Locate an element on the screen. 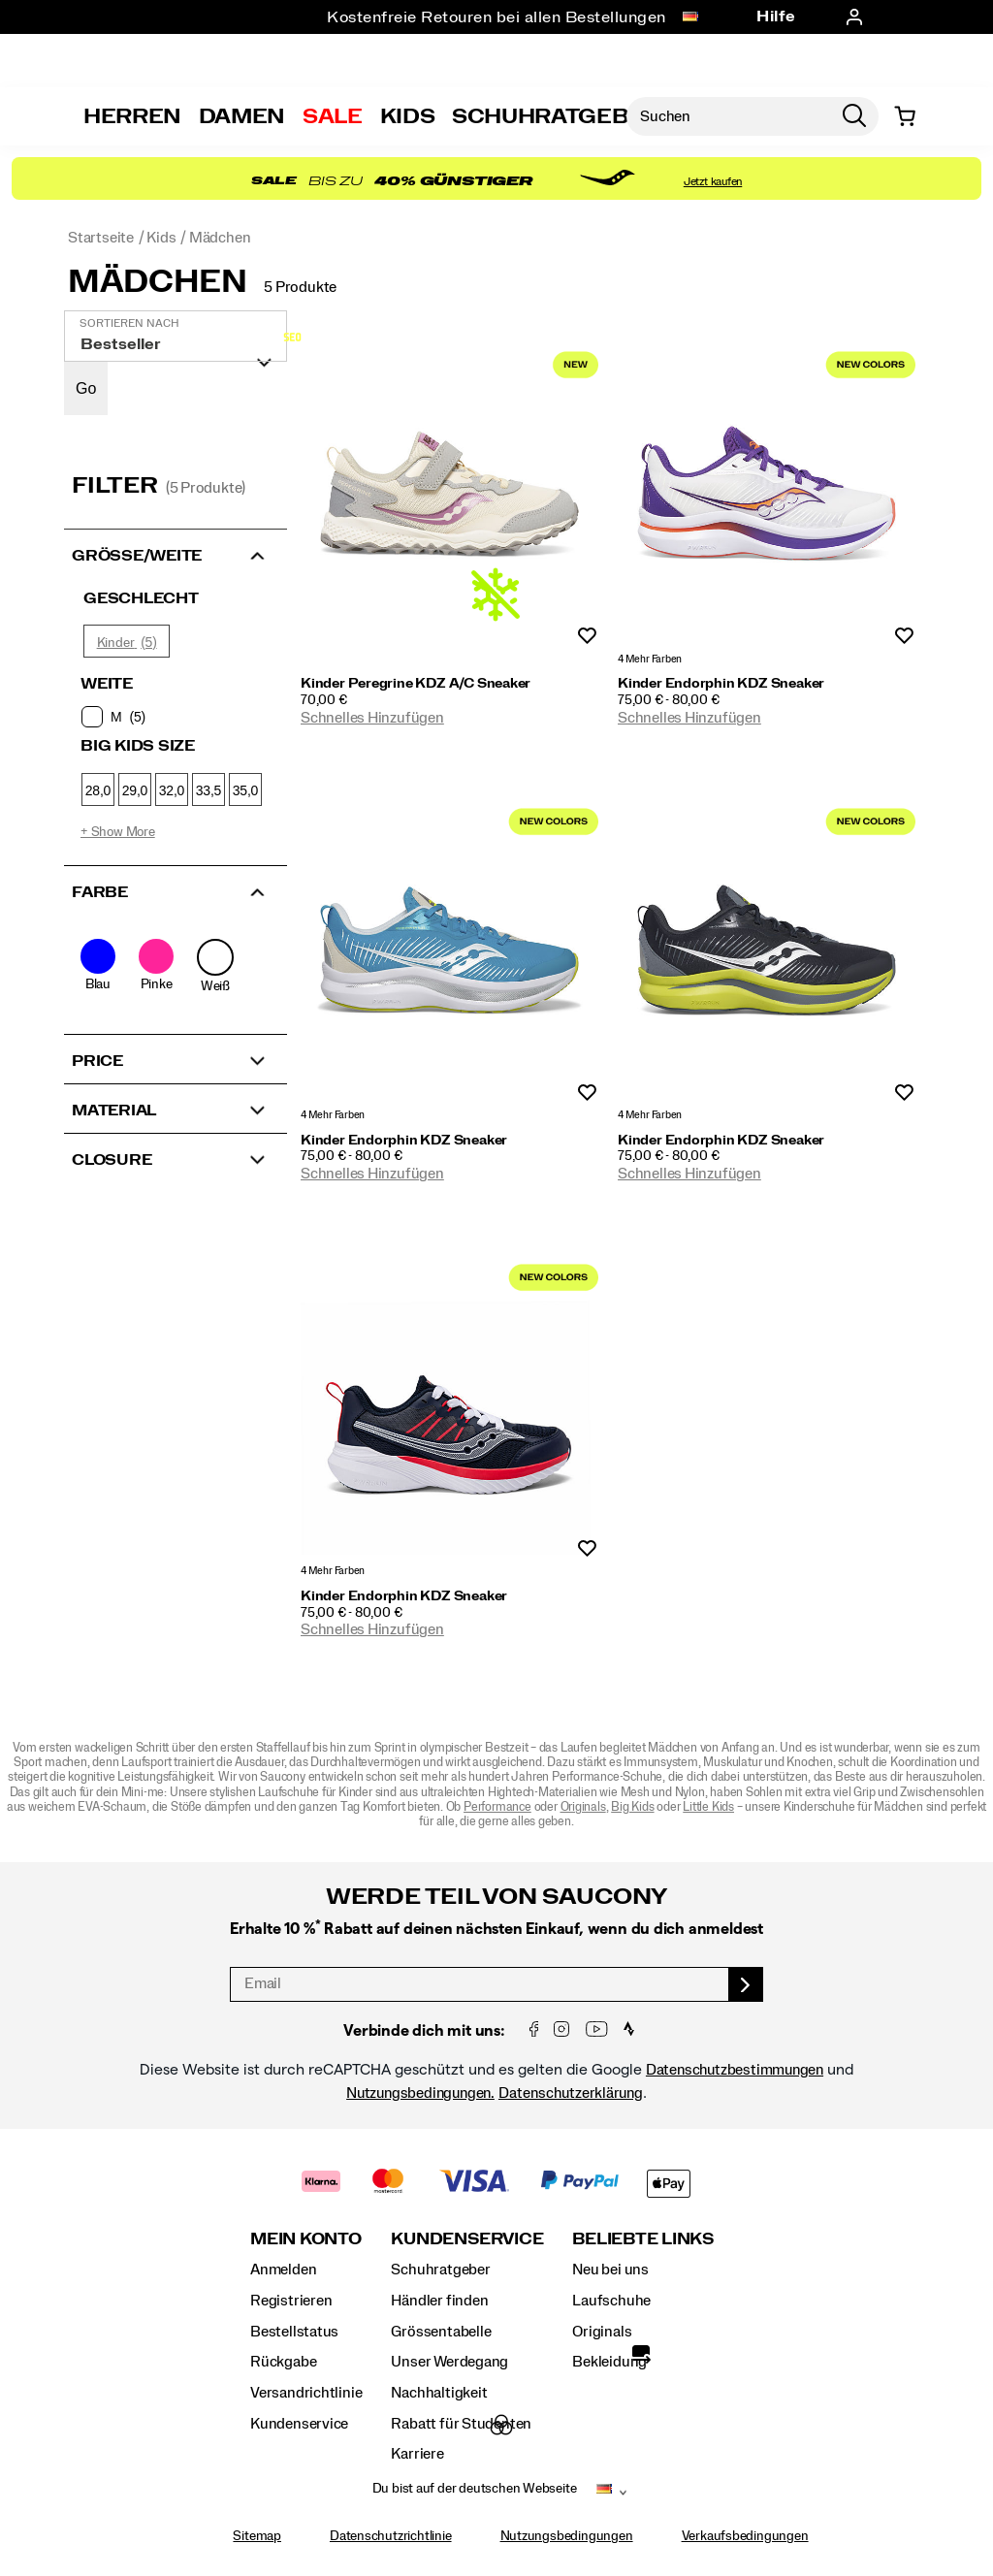 This screenshot has width=993, height=2576. adjust color filter settings is located at coordinates (501, 2425).